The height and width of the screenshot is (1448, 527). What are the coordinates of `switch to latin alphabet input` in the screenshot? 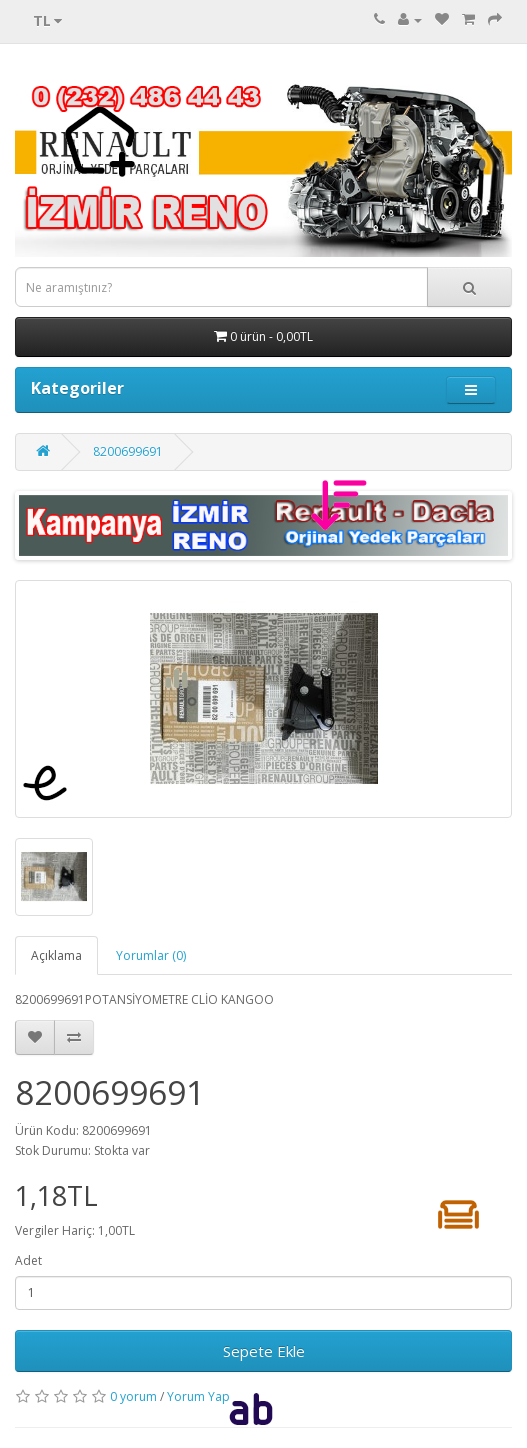 It's located at (251, 1409).